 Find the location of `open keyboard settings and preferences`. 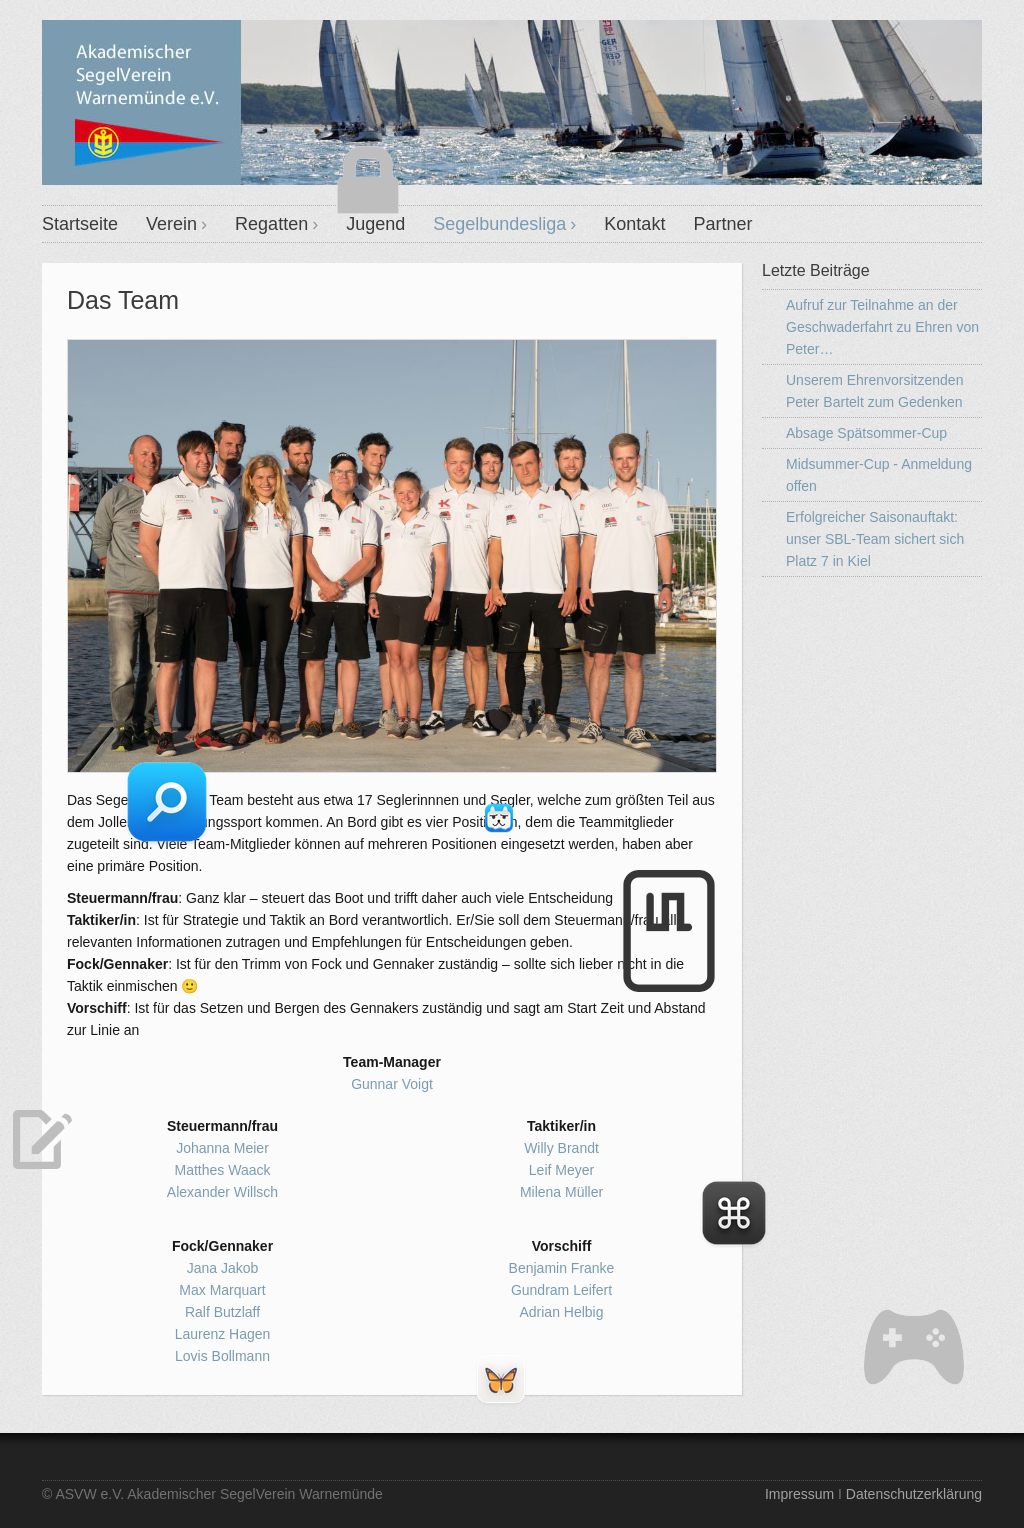

open keyboard settings and preferences is located at coordinates (734, 1213).